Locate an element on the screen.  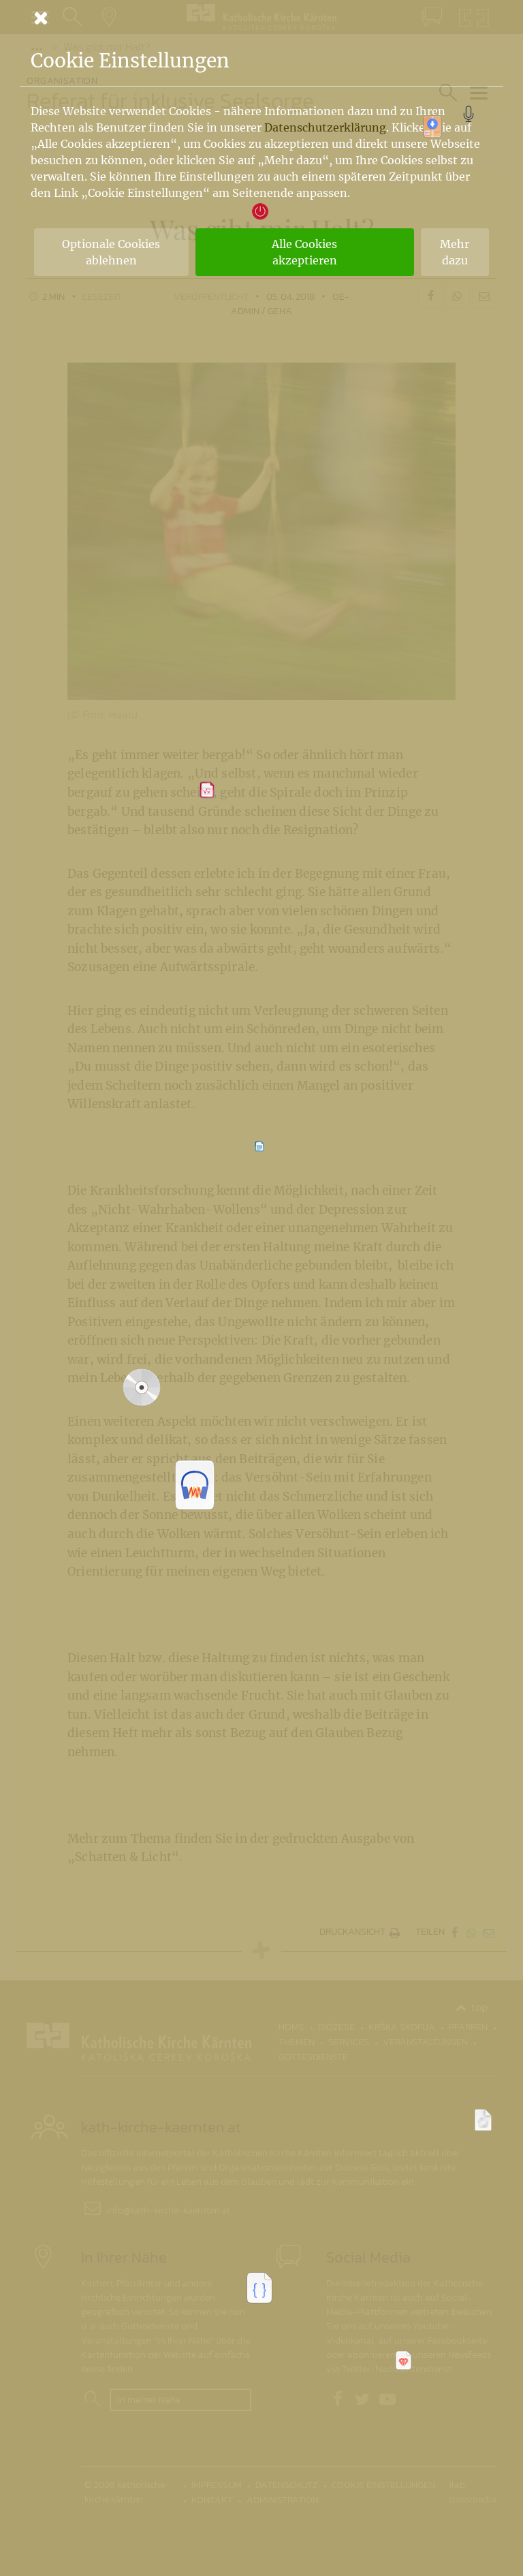
shut down or power off the system is located at coordinates (260, 211).